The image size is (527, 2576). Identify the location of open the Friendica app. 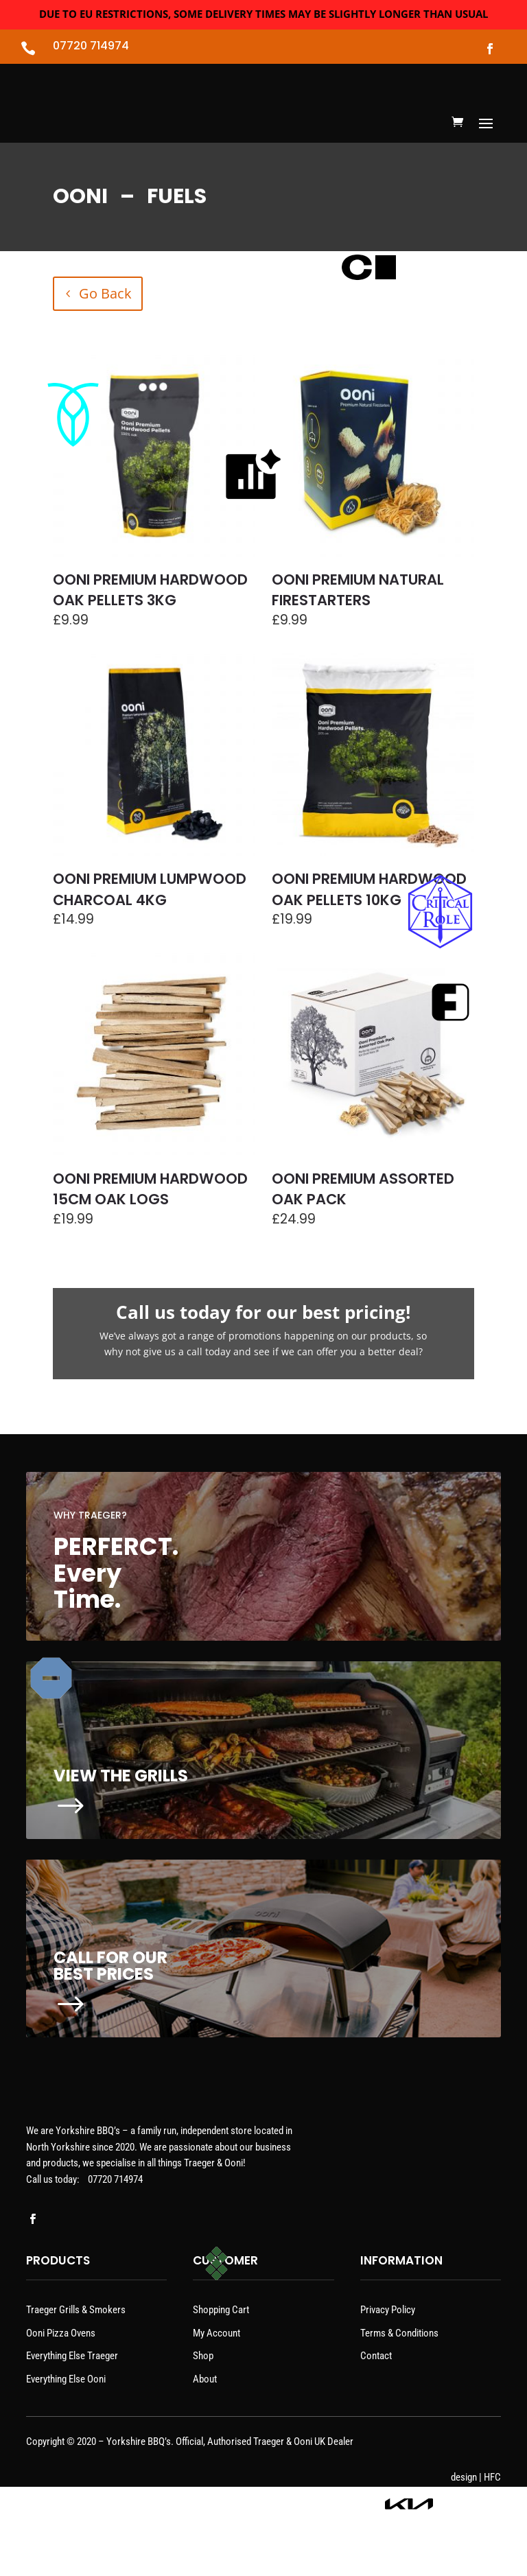
(450, 1002).